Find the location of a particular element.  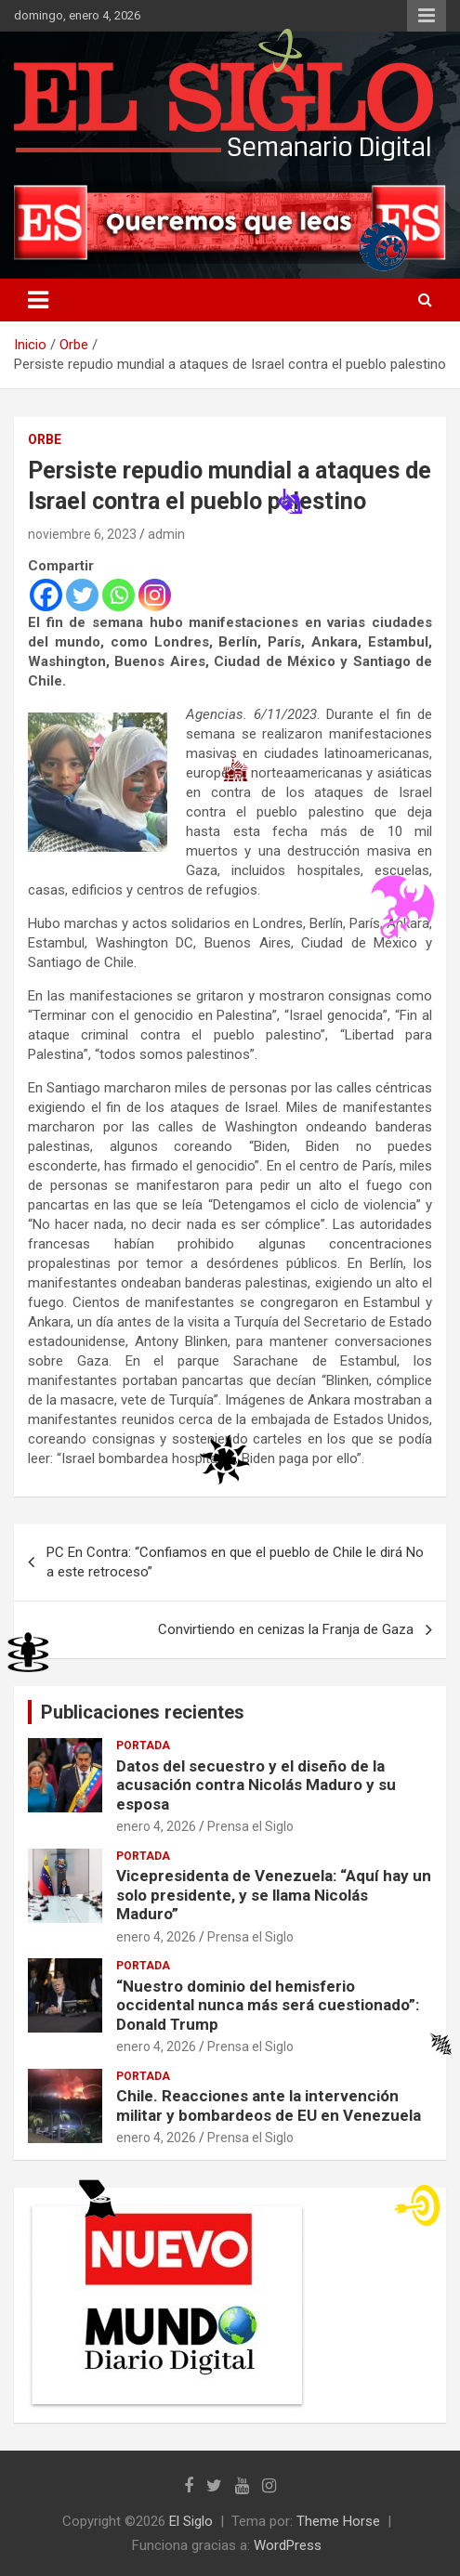

toggle light mode or daytime theme is located at coordinates (224, 1459).